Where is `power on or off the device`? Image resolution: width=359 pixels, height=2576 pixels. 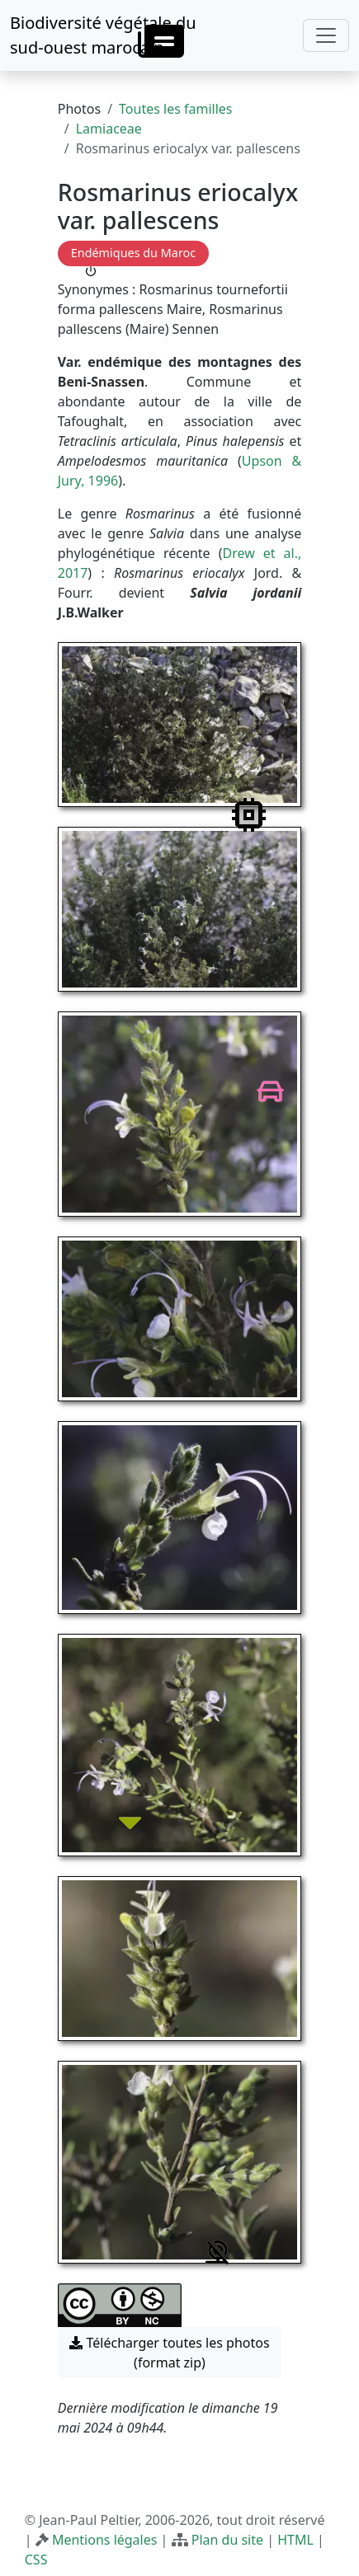 power on or off the device is located at coordinates (91, 271).